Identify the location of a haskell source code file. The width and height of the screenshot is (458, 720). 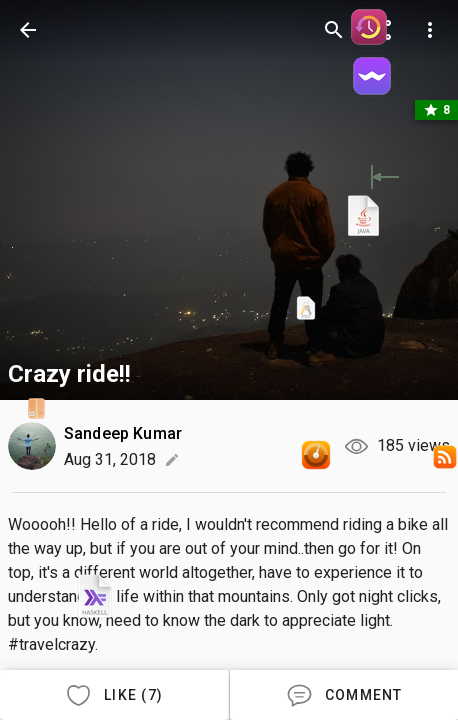
(95, 597).